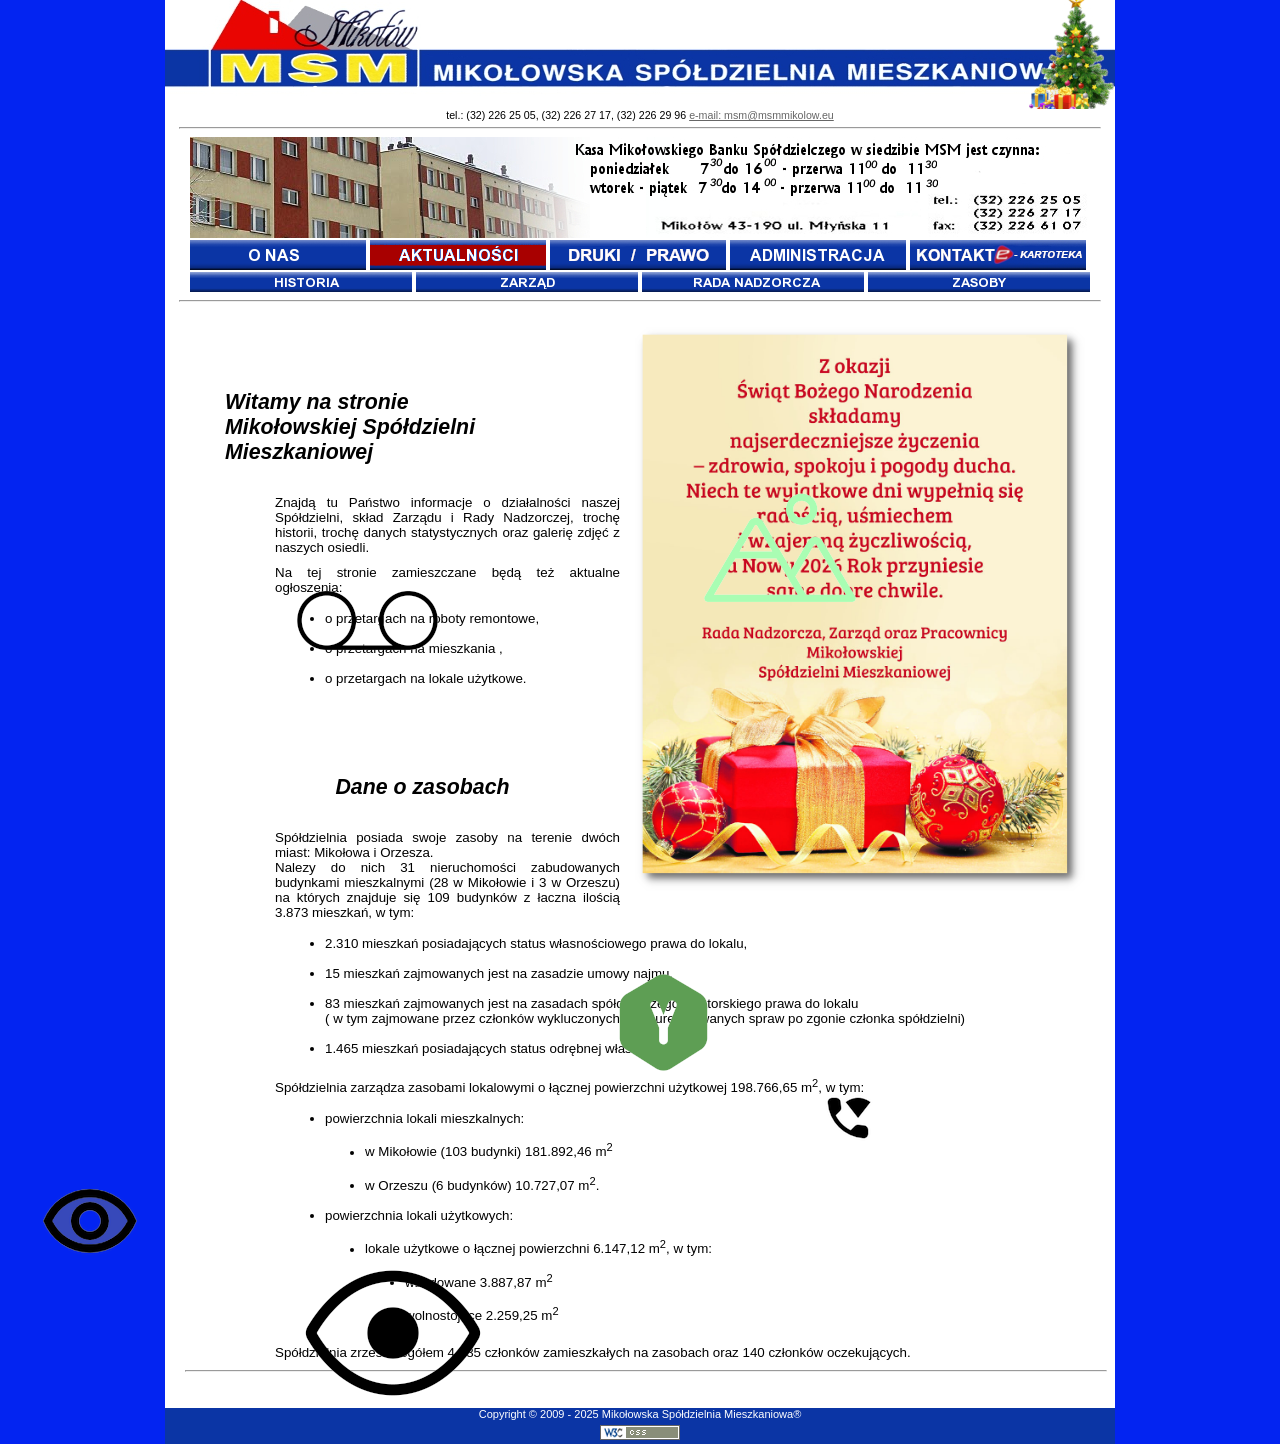 The image size is (1280, 1444). I want to click on access voicemail messages, so click(367, 620).